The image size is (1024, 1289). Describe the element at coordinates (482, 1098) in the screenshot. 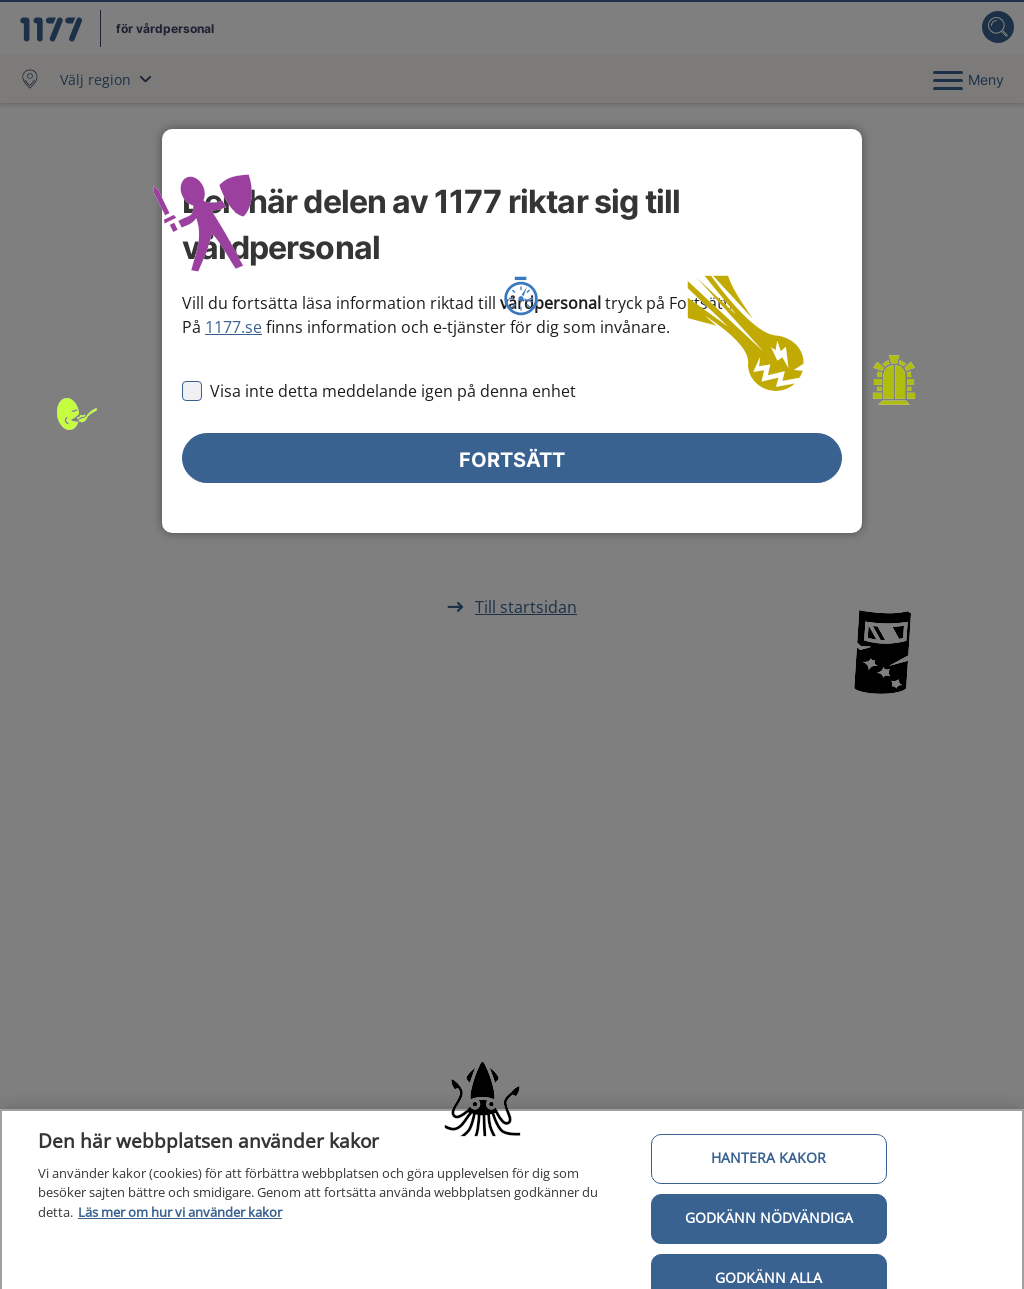

I see `sea creature or ocean-themed game element` at that location.